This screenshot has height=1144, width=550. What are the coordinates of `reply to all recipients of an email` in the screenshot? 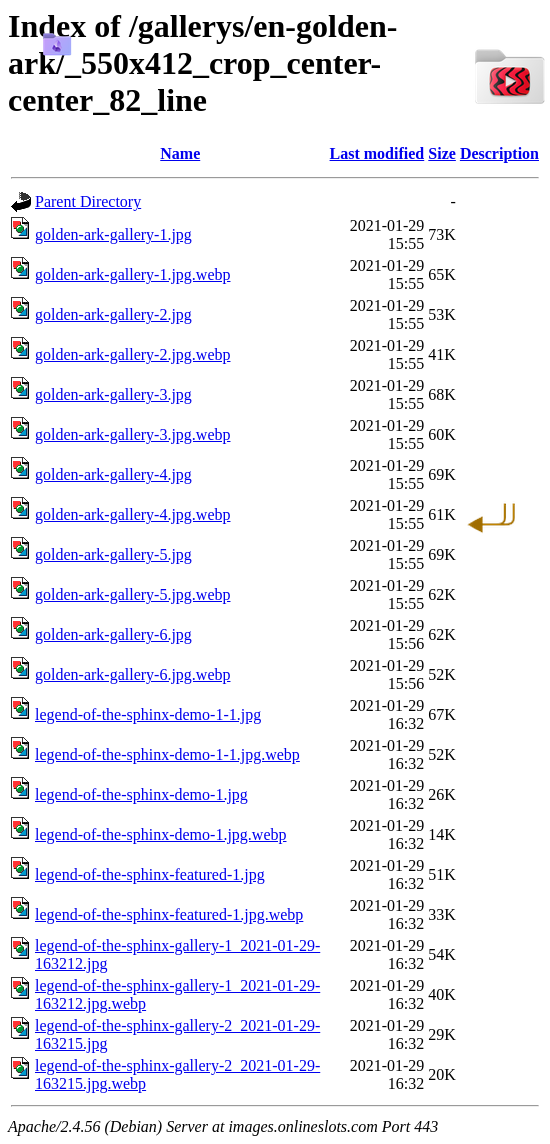 It's located at (490, 514).